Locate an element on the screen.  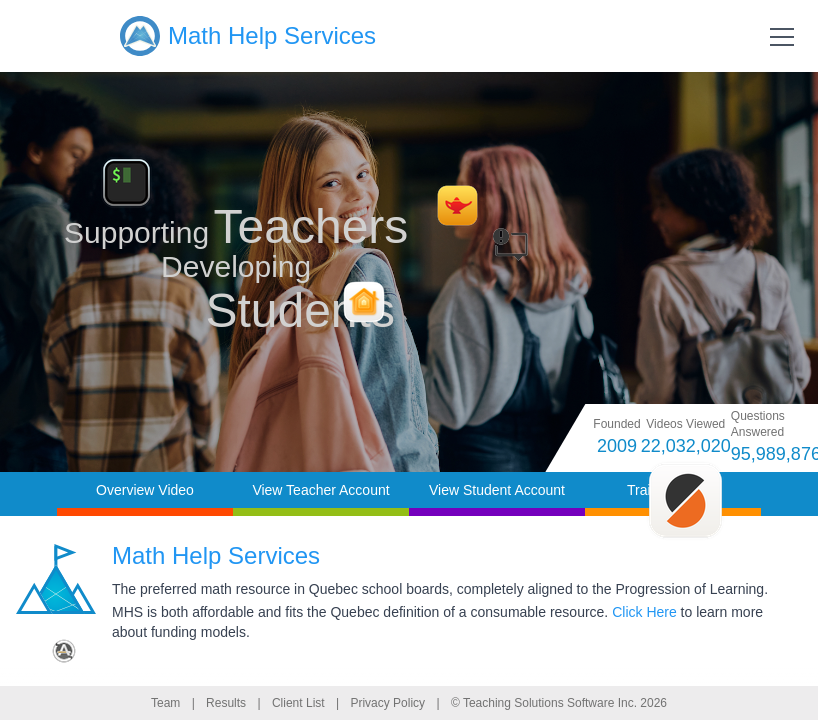
open PrusaSlicer 3D printing software is located at coordinates (685, 500).